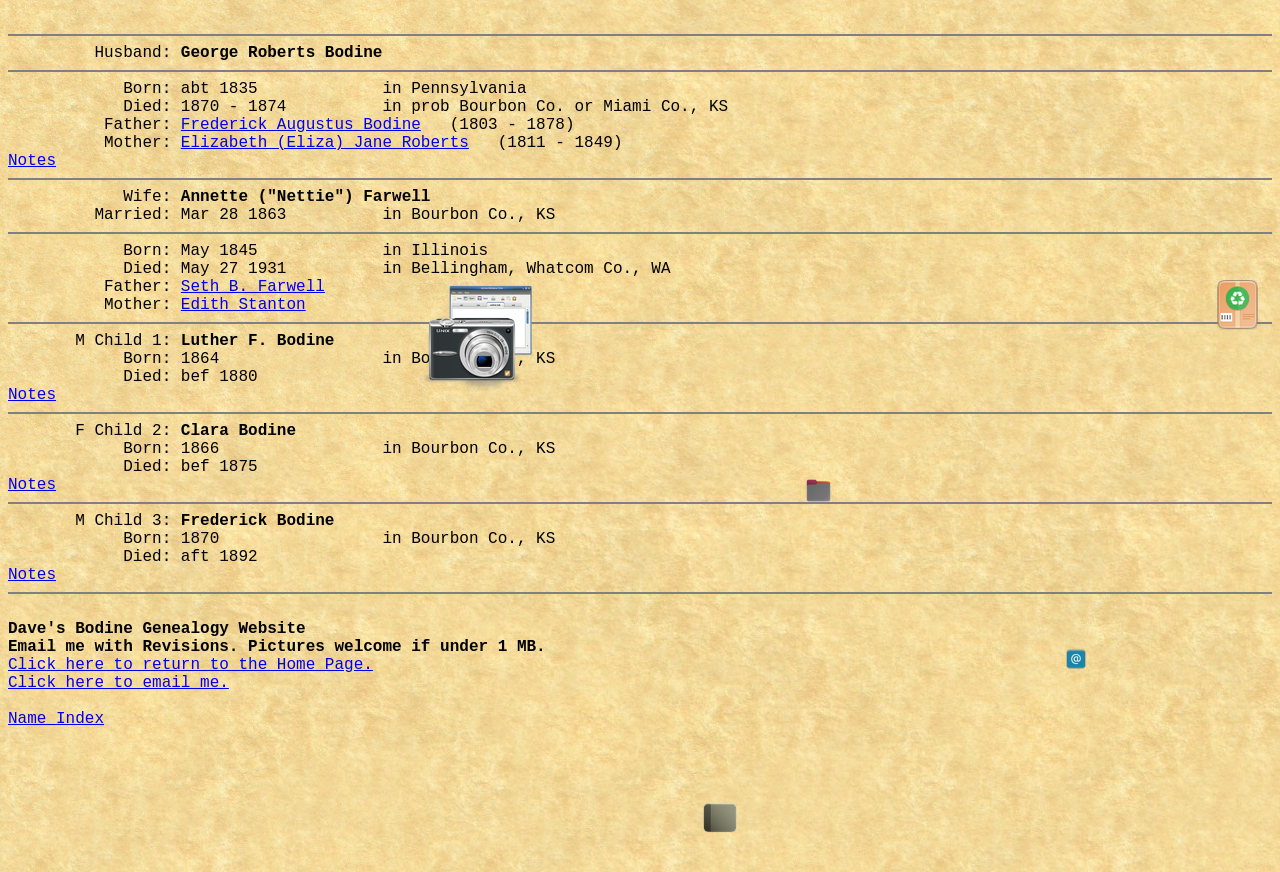 This screenshot has width=1280, height=872. What do you see at coordinates (480, 334) in the screenshot?
I see `take a screenshot or screen capture` at bounding box center [480, 334].